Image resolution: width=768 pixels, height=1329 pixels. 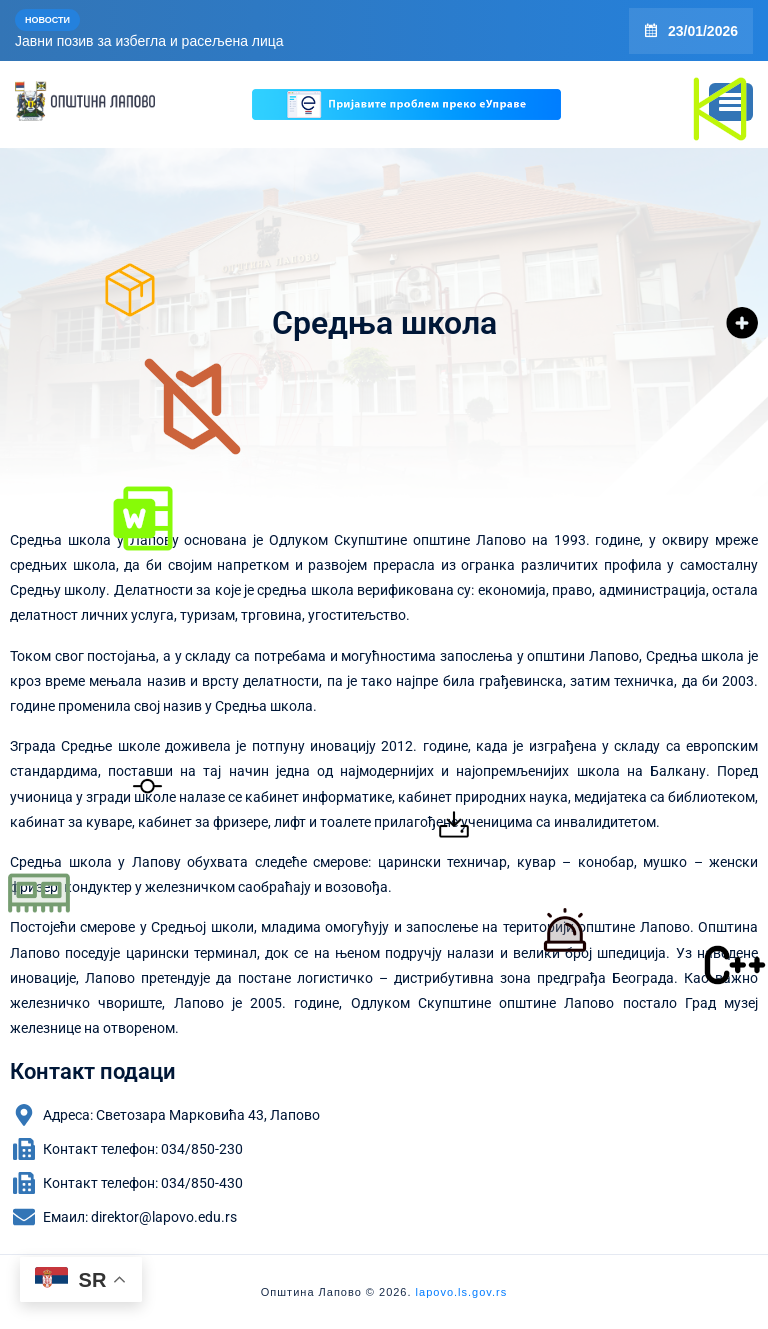 I want to click on skip to previous track, so click(x=720, y=109).